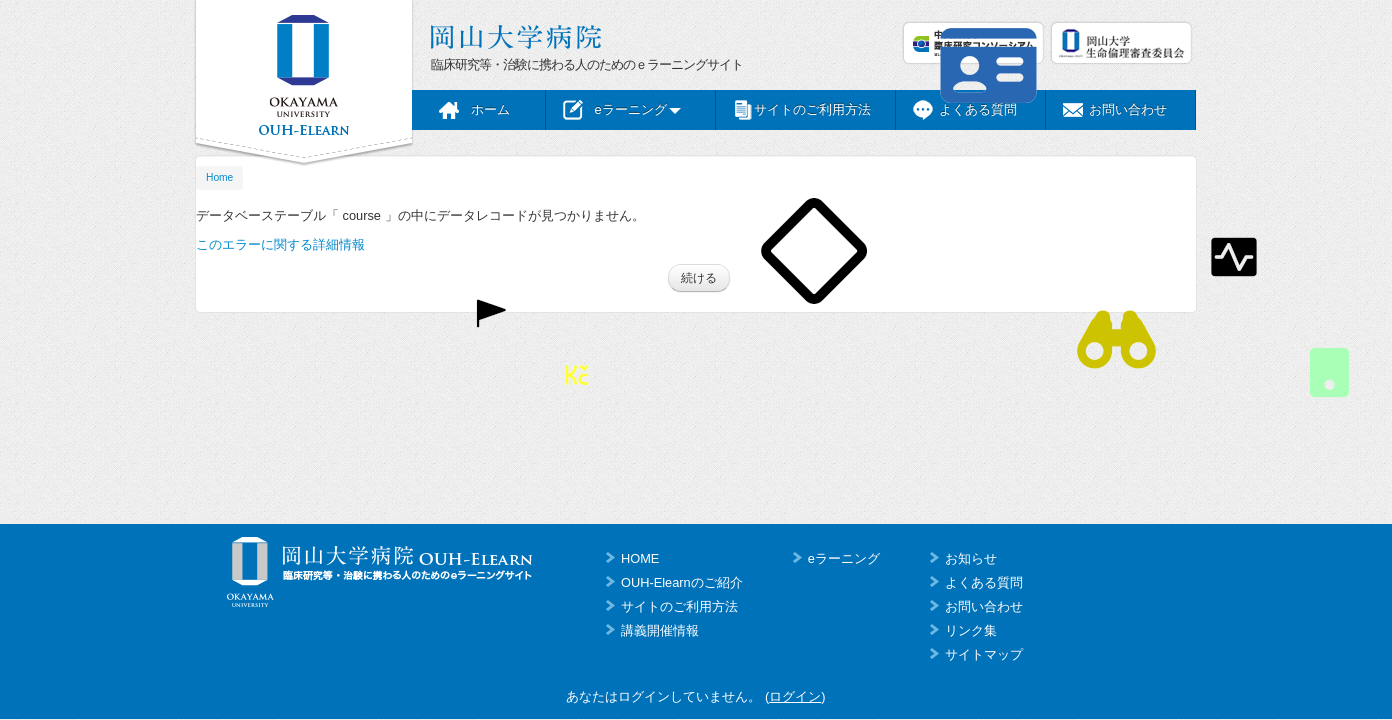  Describe the element at coordinates (1116, 333) in the screenshot. I see `search or explore content` at that location.